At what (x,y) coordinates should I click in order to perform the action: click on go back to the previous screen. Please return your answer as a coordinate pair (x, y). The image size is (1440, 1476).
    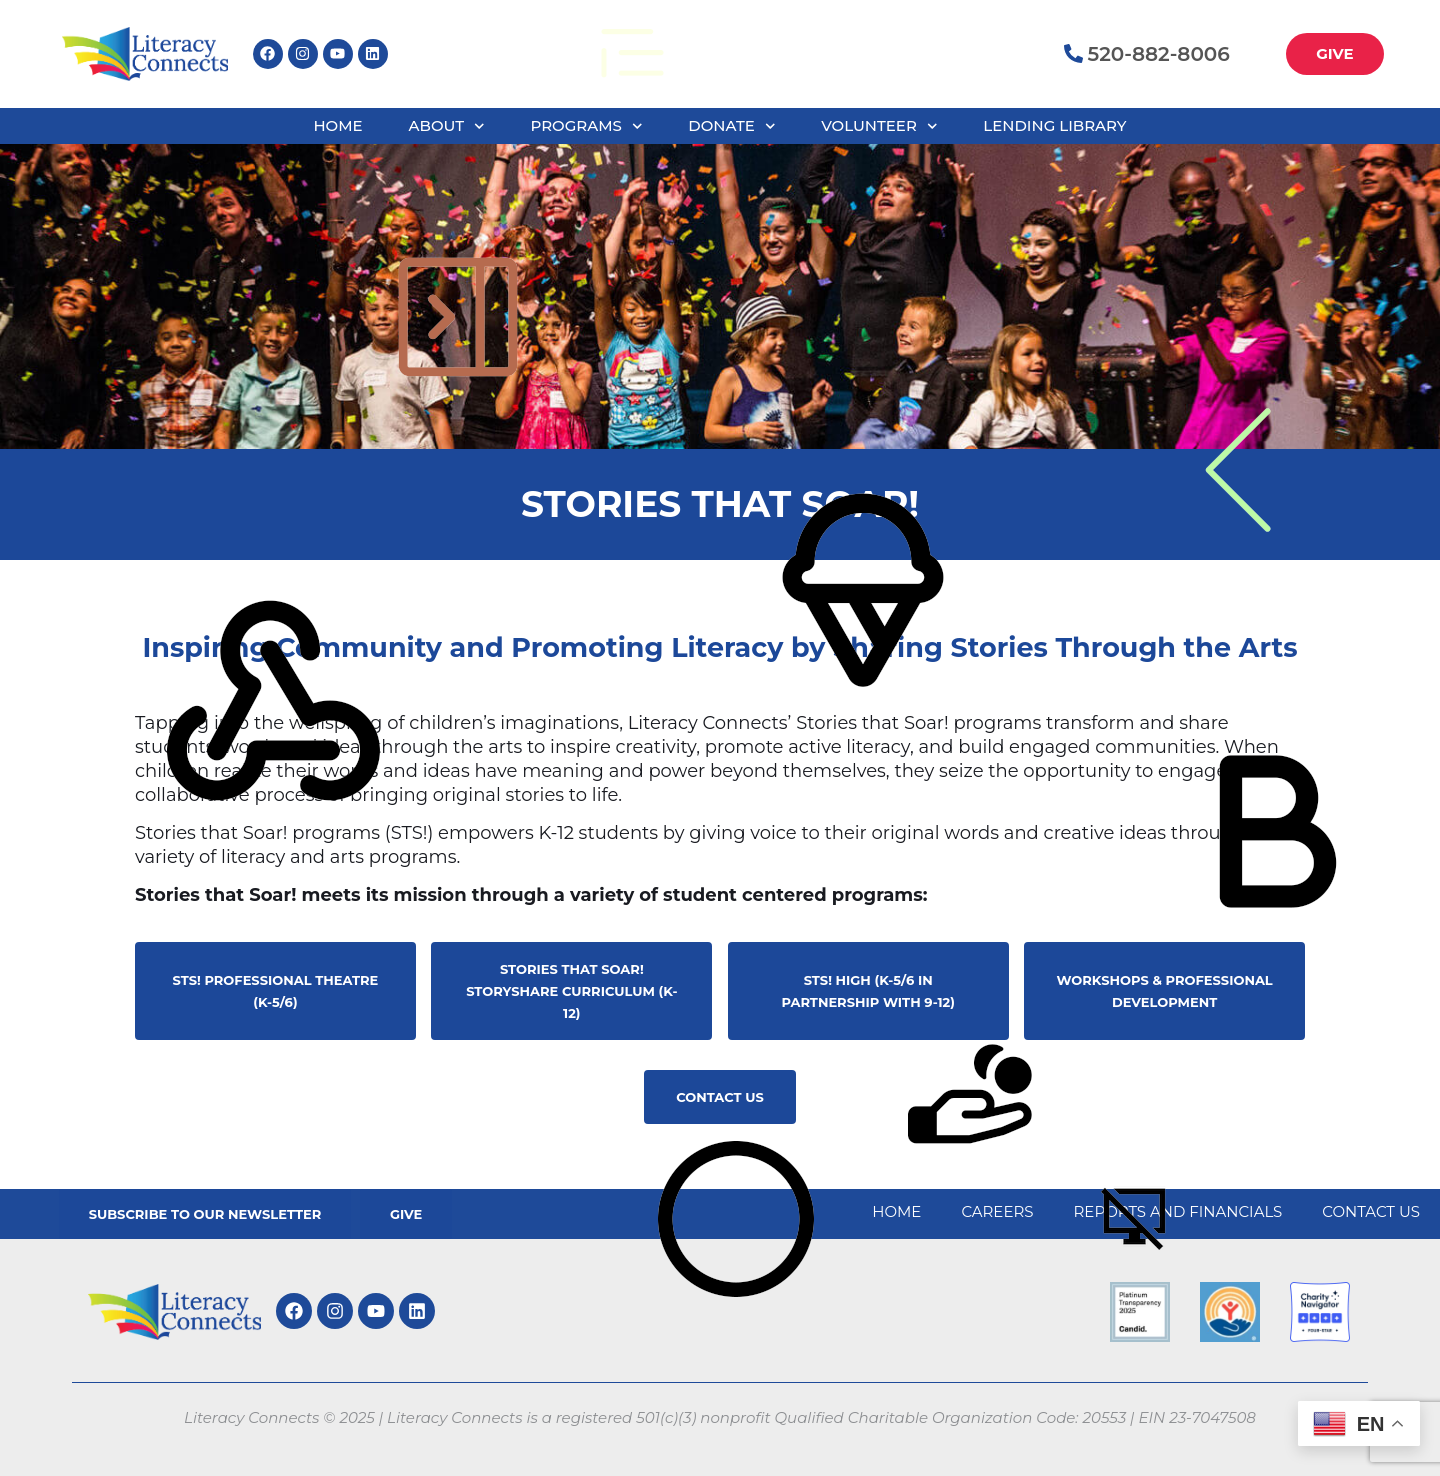
    Looking at the image, I should click on (1244, 470).